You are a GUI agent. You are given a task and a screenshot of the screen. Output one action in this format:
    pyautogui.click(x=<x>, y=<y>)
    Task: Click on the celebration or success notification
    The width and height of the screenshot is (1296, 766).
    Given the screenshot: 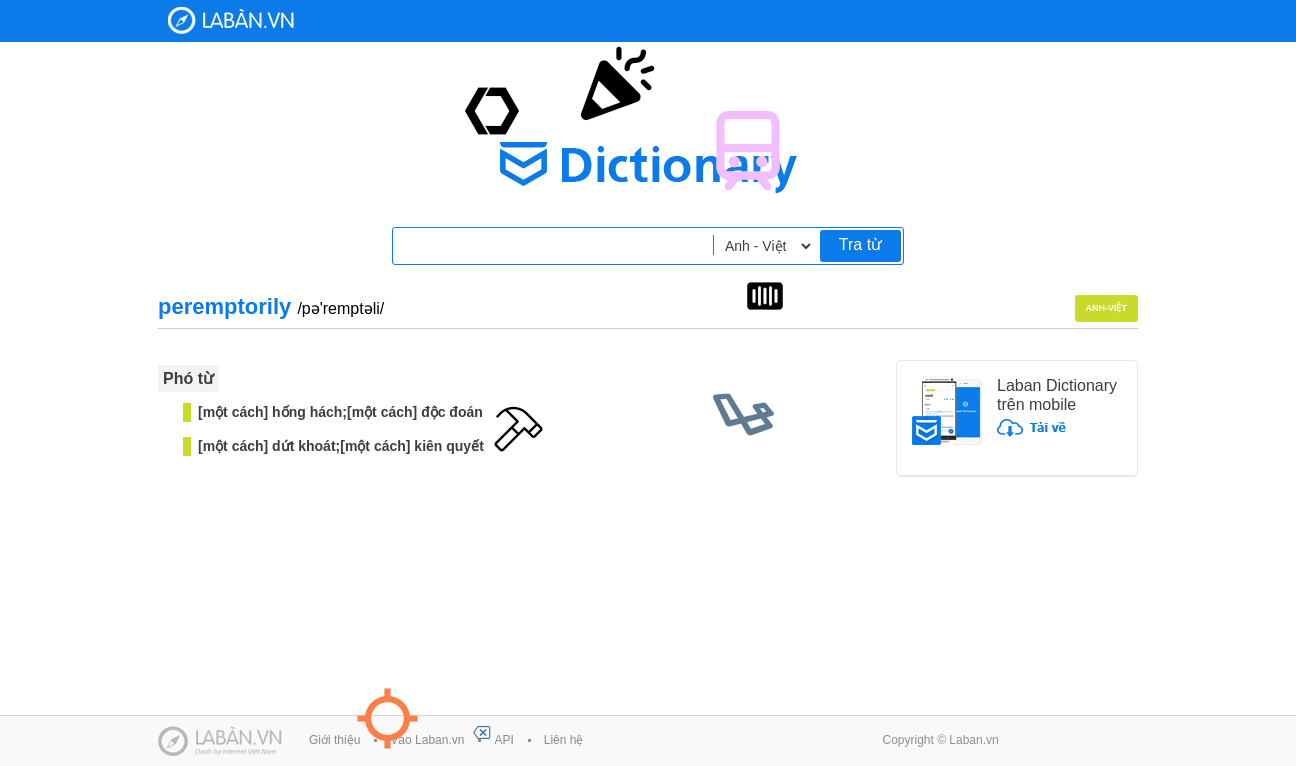 What is the action you would take?
    pyautogui.click(x=613, y=87)
    